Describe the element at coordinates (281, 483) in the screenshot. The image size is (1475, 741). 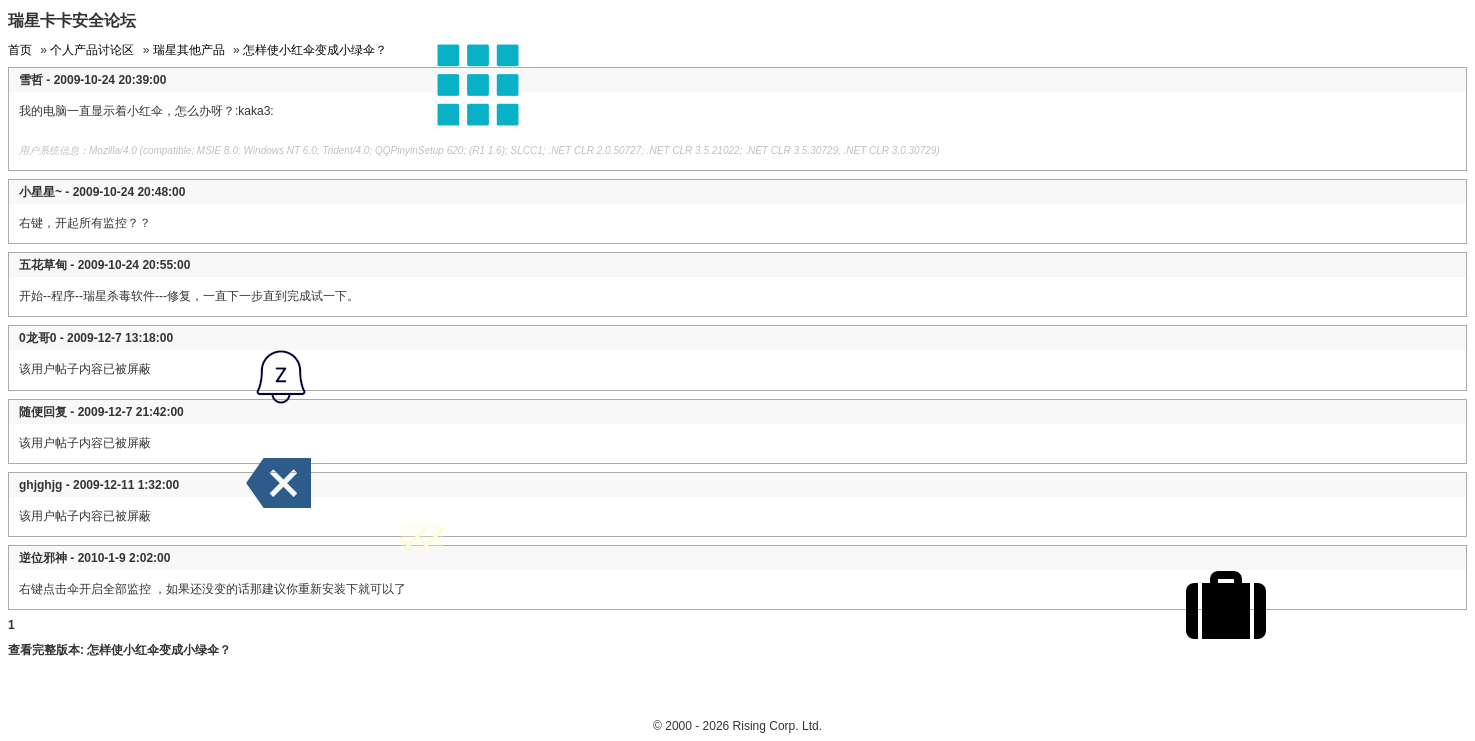
I see `delete the previous character` at that location.